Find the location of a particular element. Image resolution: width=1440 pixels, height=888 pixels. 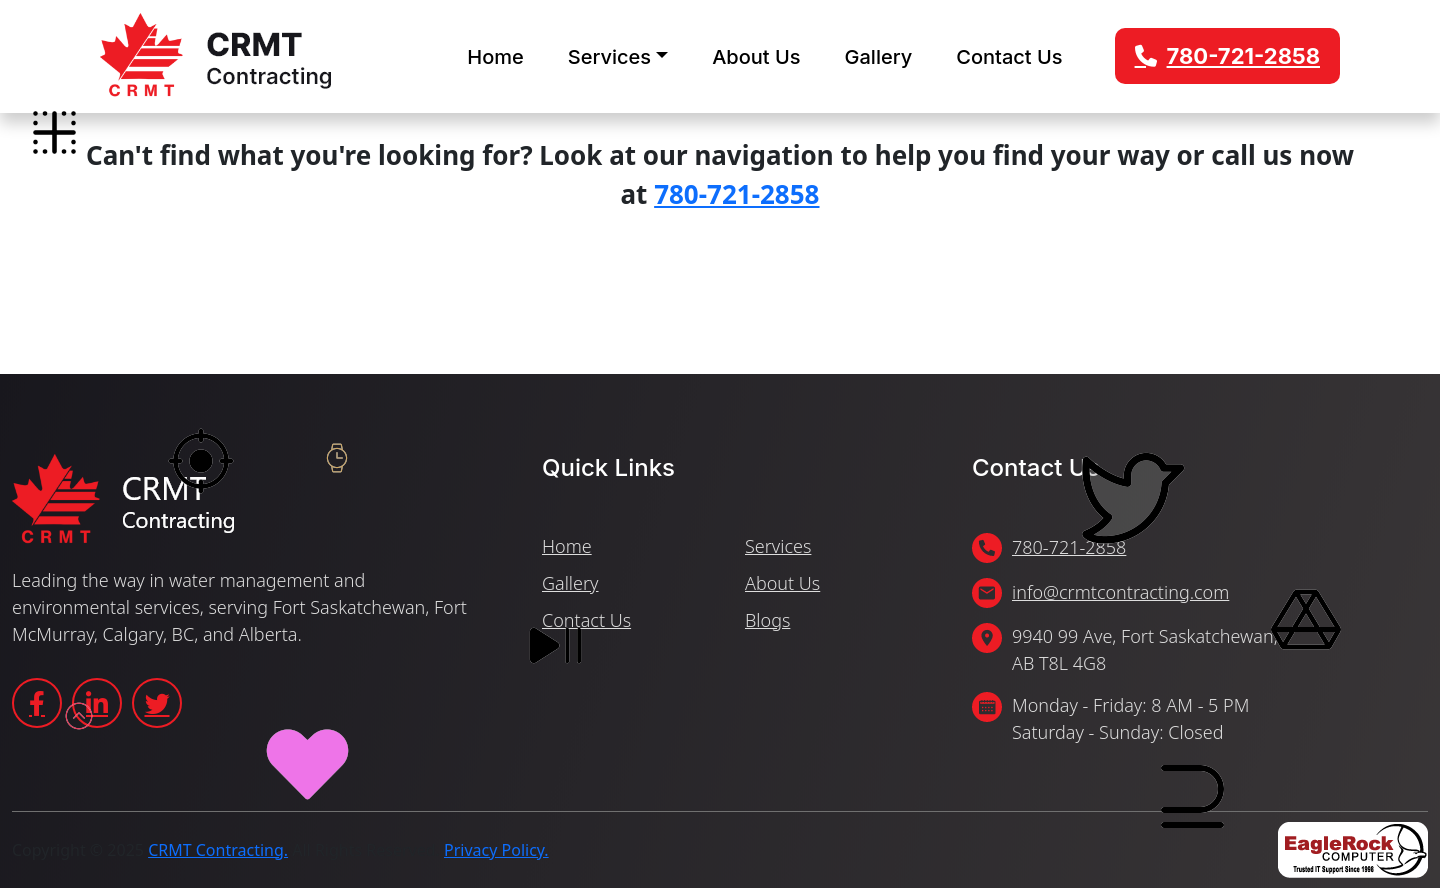

center map on current location is located at coordinates (201, 461).